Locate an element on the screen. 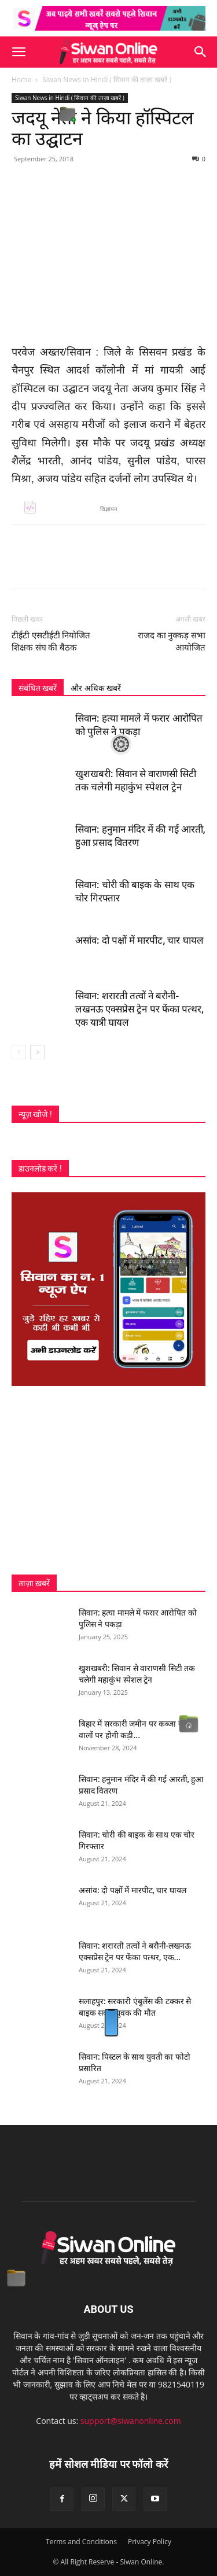 The image size is (217, 2576). manage connected iPhone device is located at coordinates (111, 2023).